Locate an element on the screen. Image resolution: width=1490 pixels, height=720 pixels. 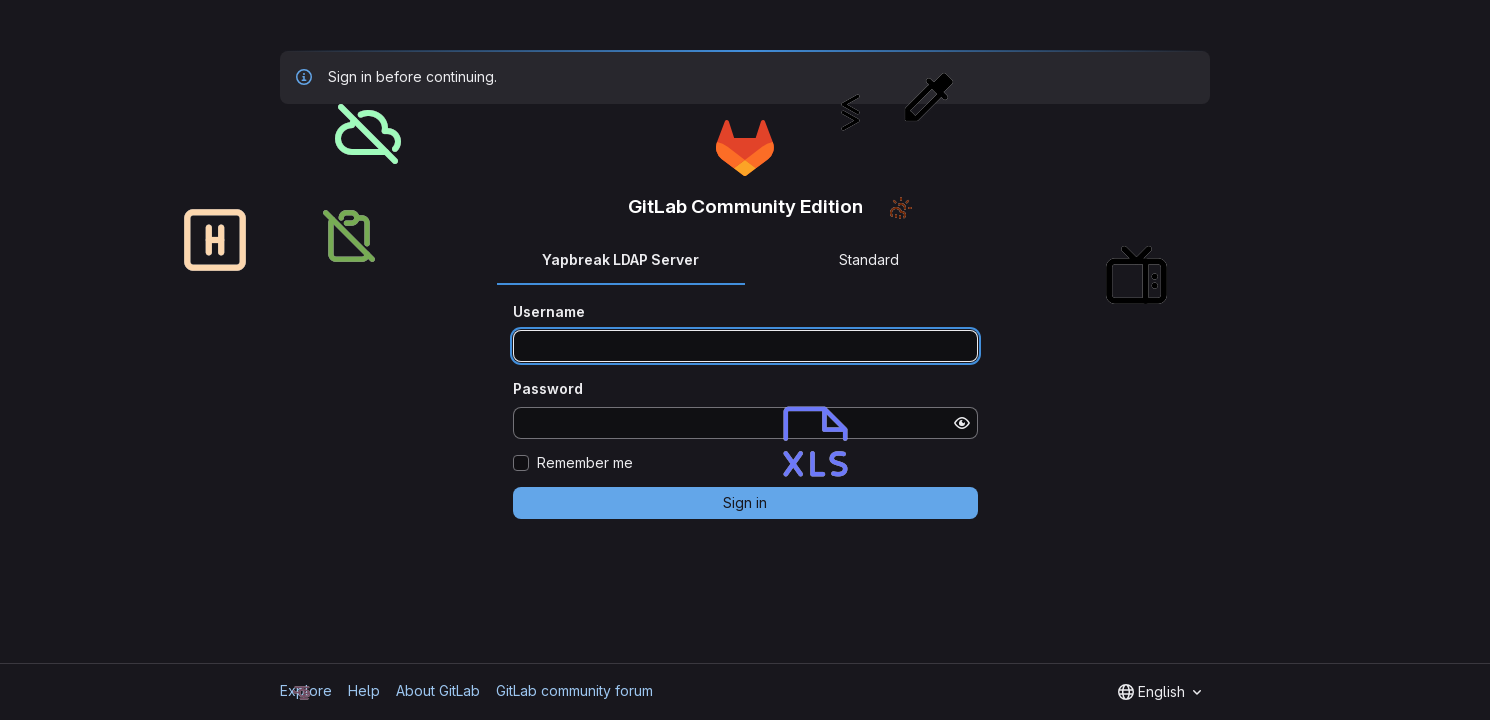
indicates a hospital or medical facility is located at coordinates (215, 240).